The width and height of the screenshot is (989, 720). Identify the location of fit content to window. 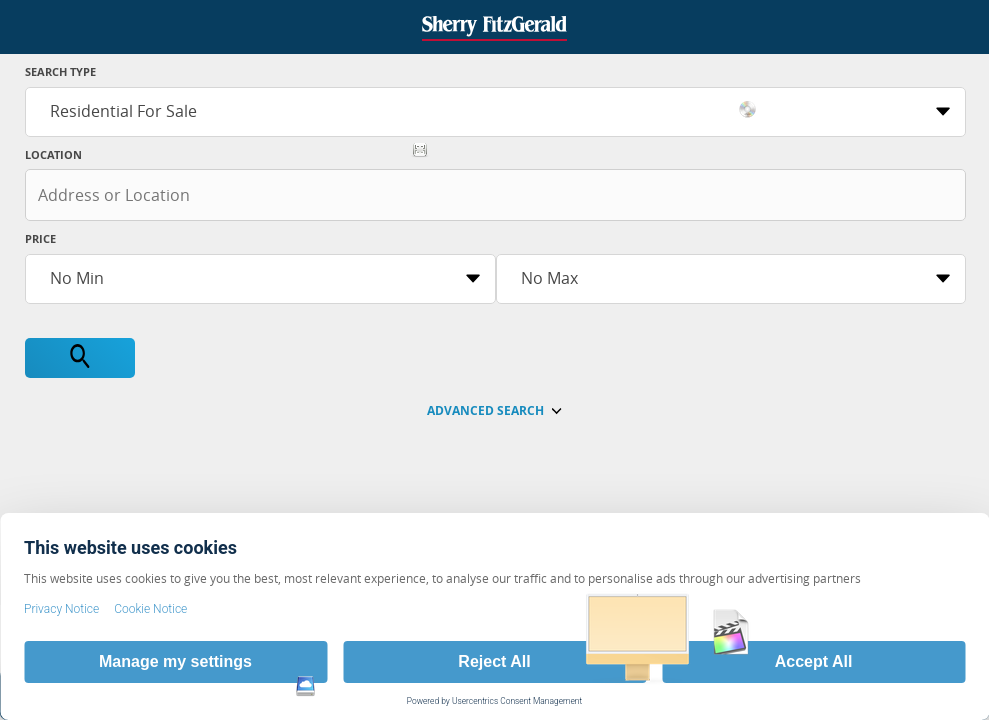
(420, 149).